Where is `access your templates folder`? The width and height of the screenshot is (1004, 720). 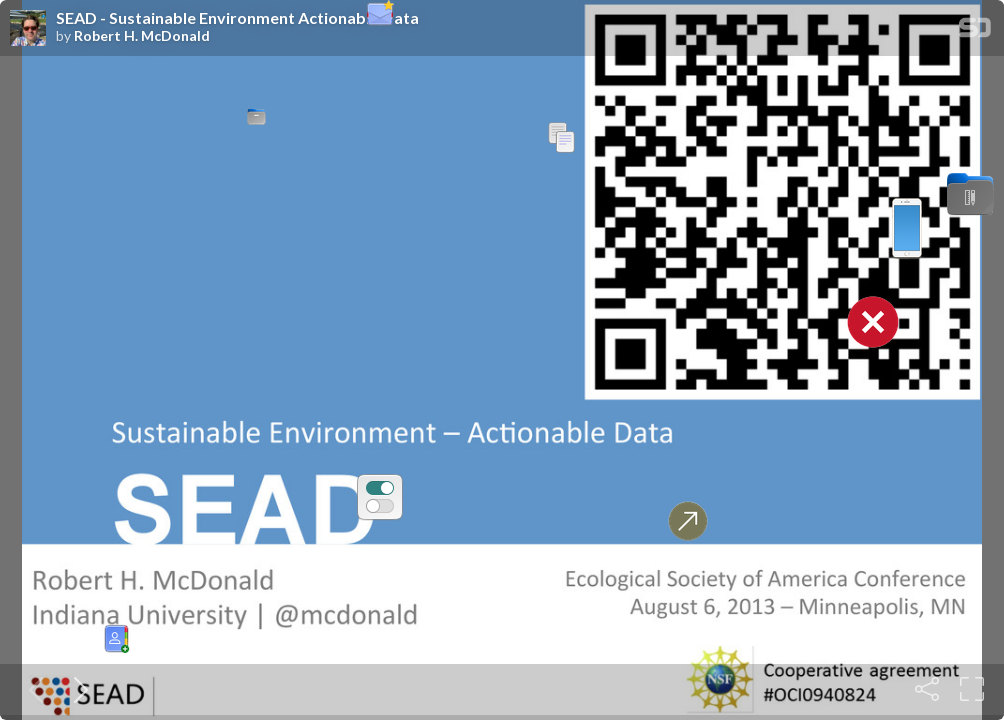
access your templates folder is located at coordinates (970, 194).